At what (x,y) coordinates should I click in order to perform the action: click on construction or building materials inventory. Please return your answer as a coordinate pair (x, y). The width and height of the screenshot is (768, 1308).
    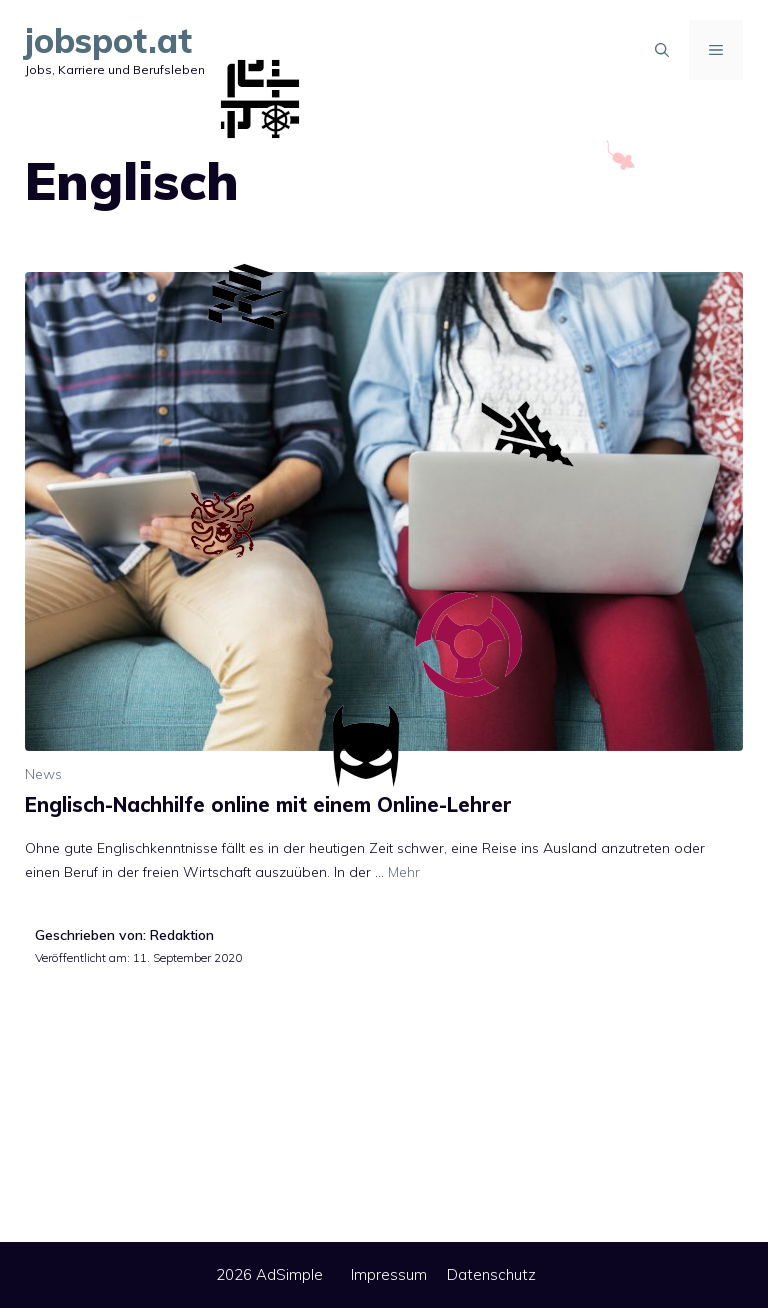
    Looking at the image, I should click on (248, 295).